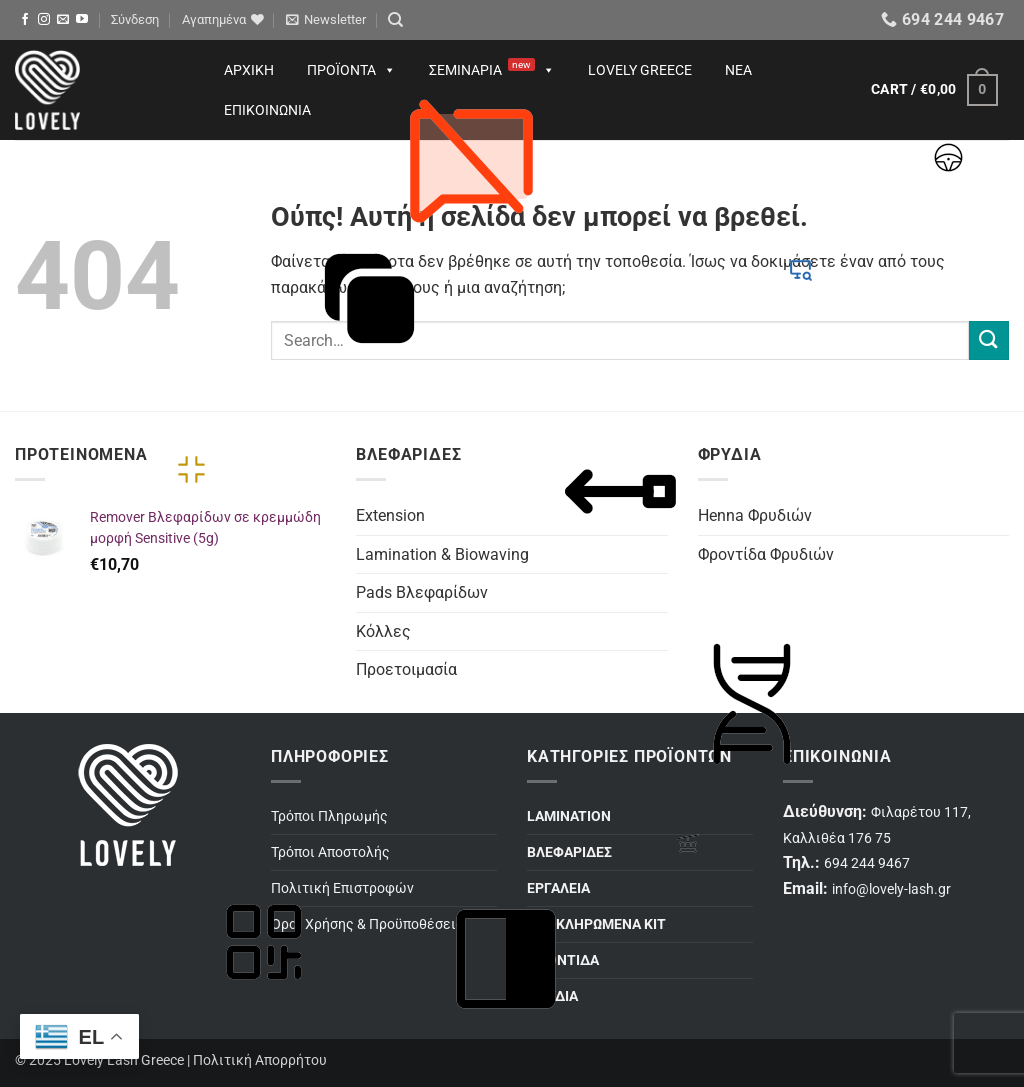  What do you see at coordinates (264, 942) in the screenshot?
I see `scan or display a QR code` at bounding box center [264, 942].